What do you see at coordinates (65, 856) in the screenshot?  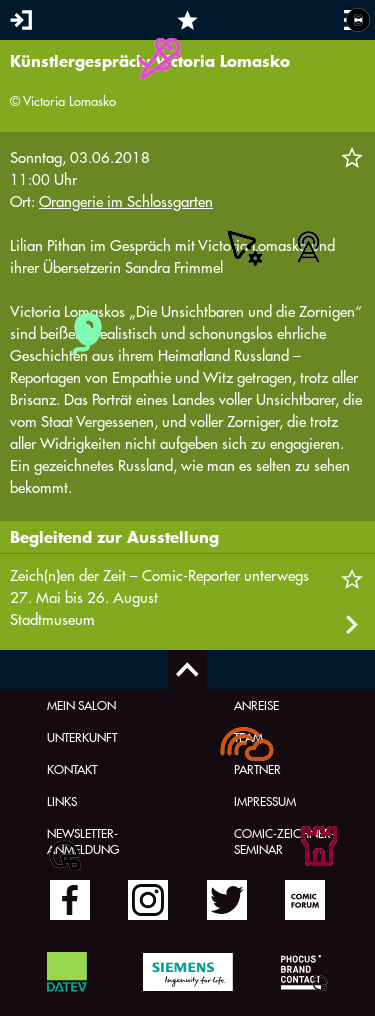 I see `access football or sports content` at bounding box center [65, 856].